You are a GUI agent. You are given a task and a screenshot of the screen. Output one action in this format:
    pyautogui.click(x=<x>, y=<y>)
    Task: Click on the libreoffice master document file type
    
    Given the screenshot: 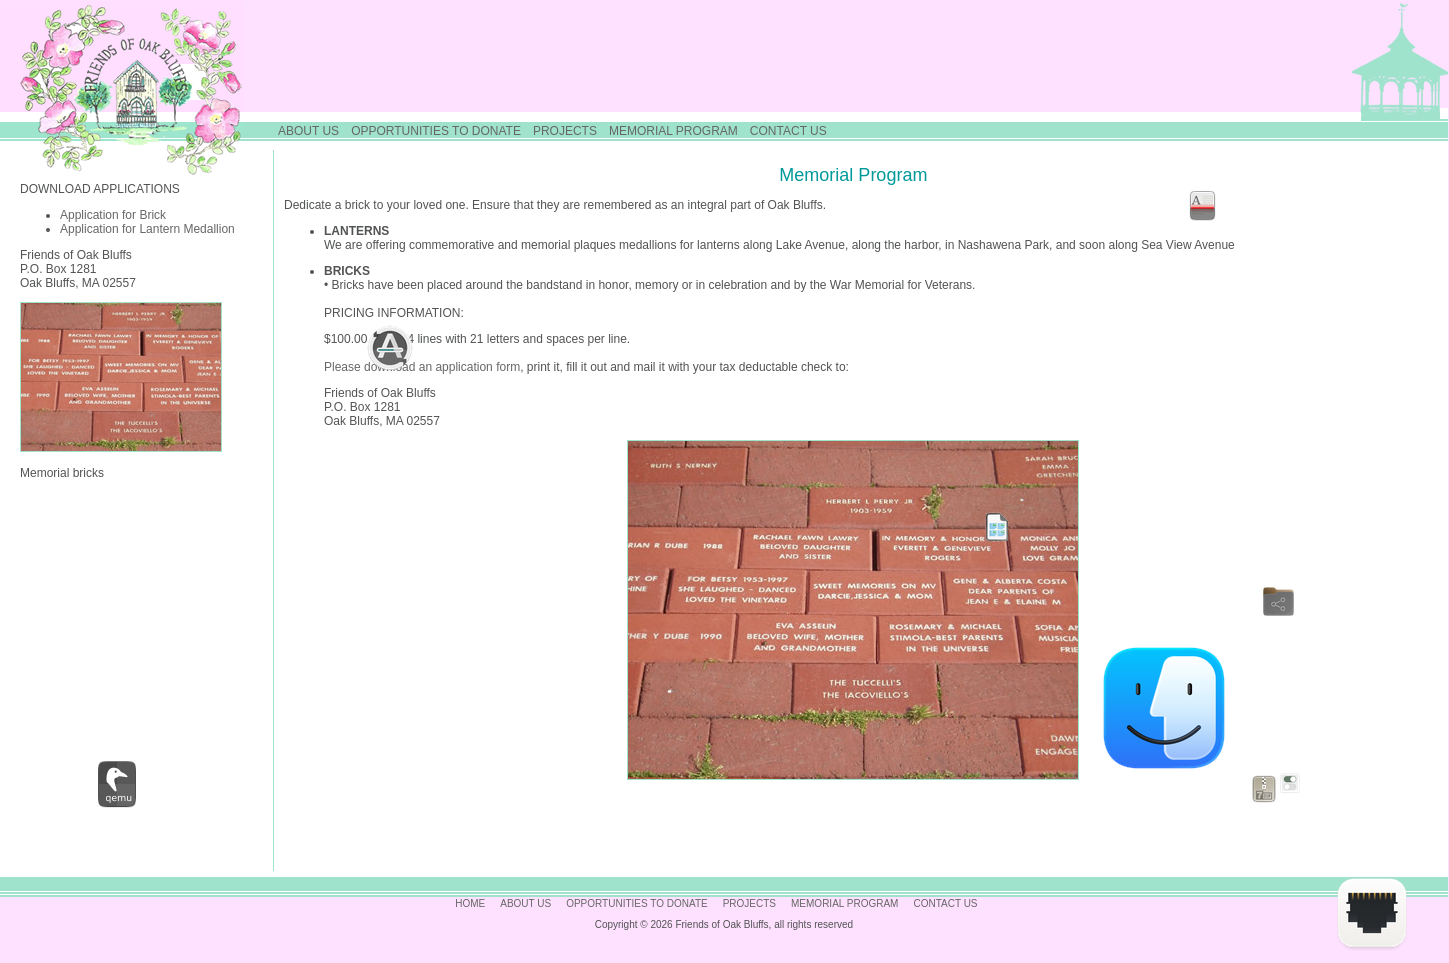 What is the action you would take?
    pyautogui.click(x=997, y=527)
    